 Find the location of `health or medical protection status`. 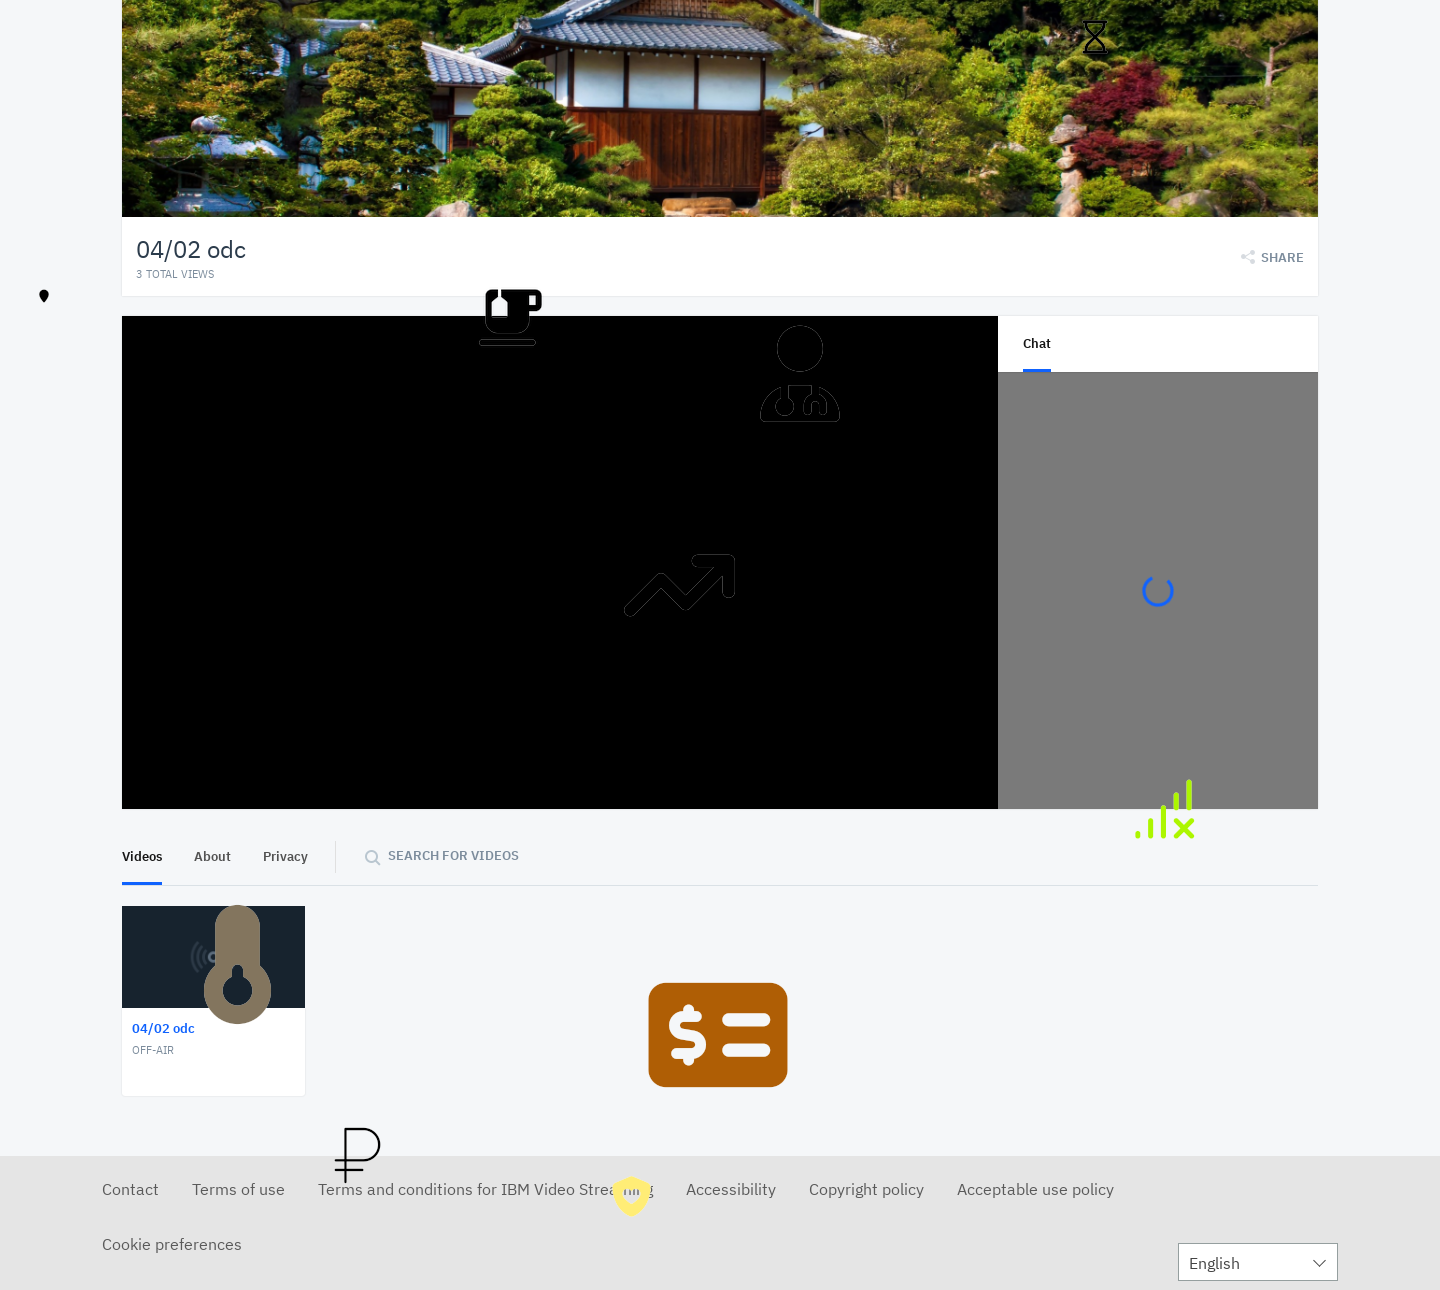

health or medical protection status is located at coordinates (631, 1196).